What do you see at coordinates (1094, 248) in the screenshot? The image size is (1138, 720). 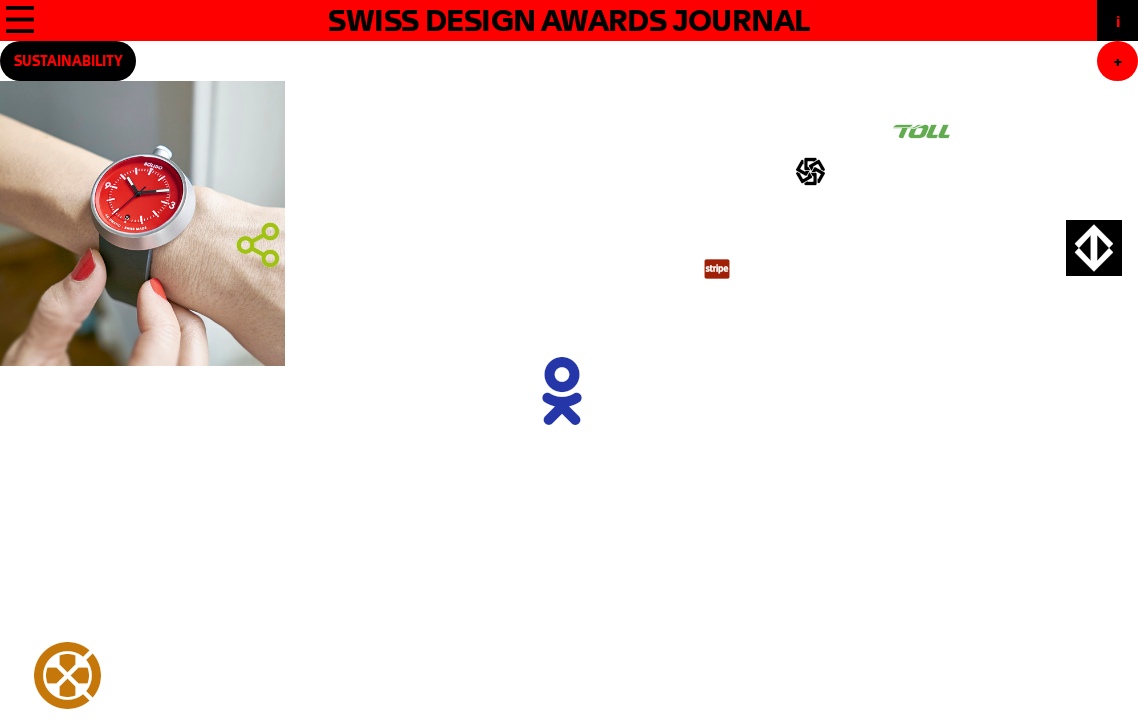 I see `são paulo metro official app or website` at bounding box center [1094, 248].